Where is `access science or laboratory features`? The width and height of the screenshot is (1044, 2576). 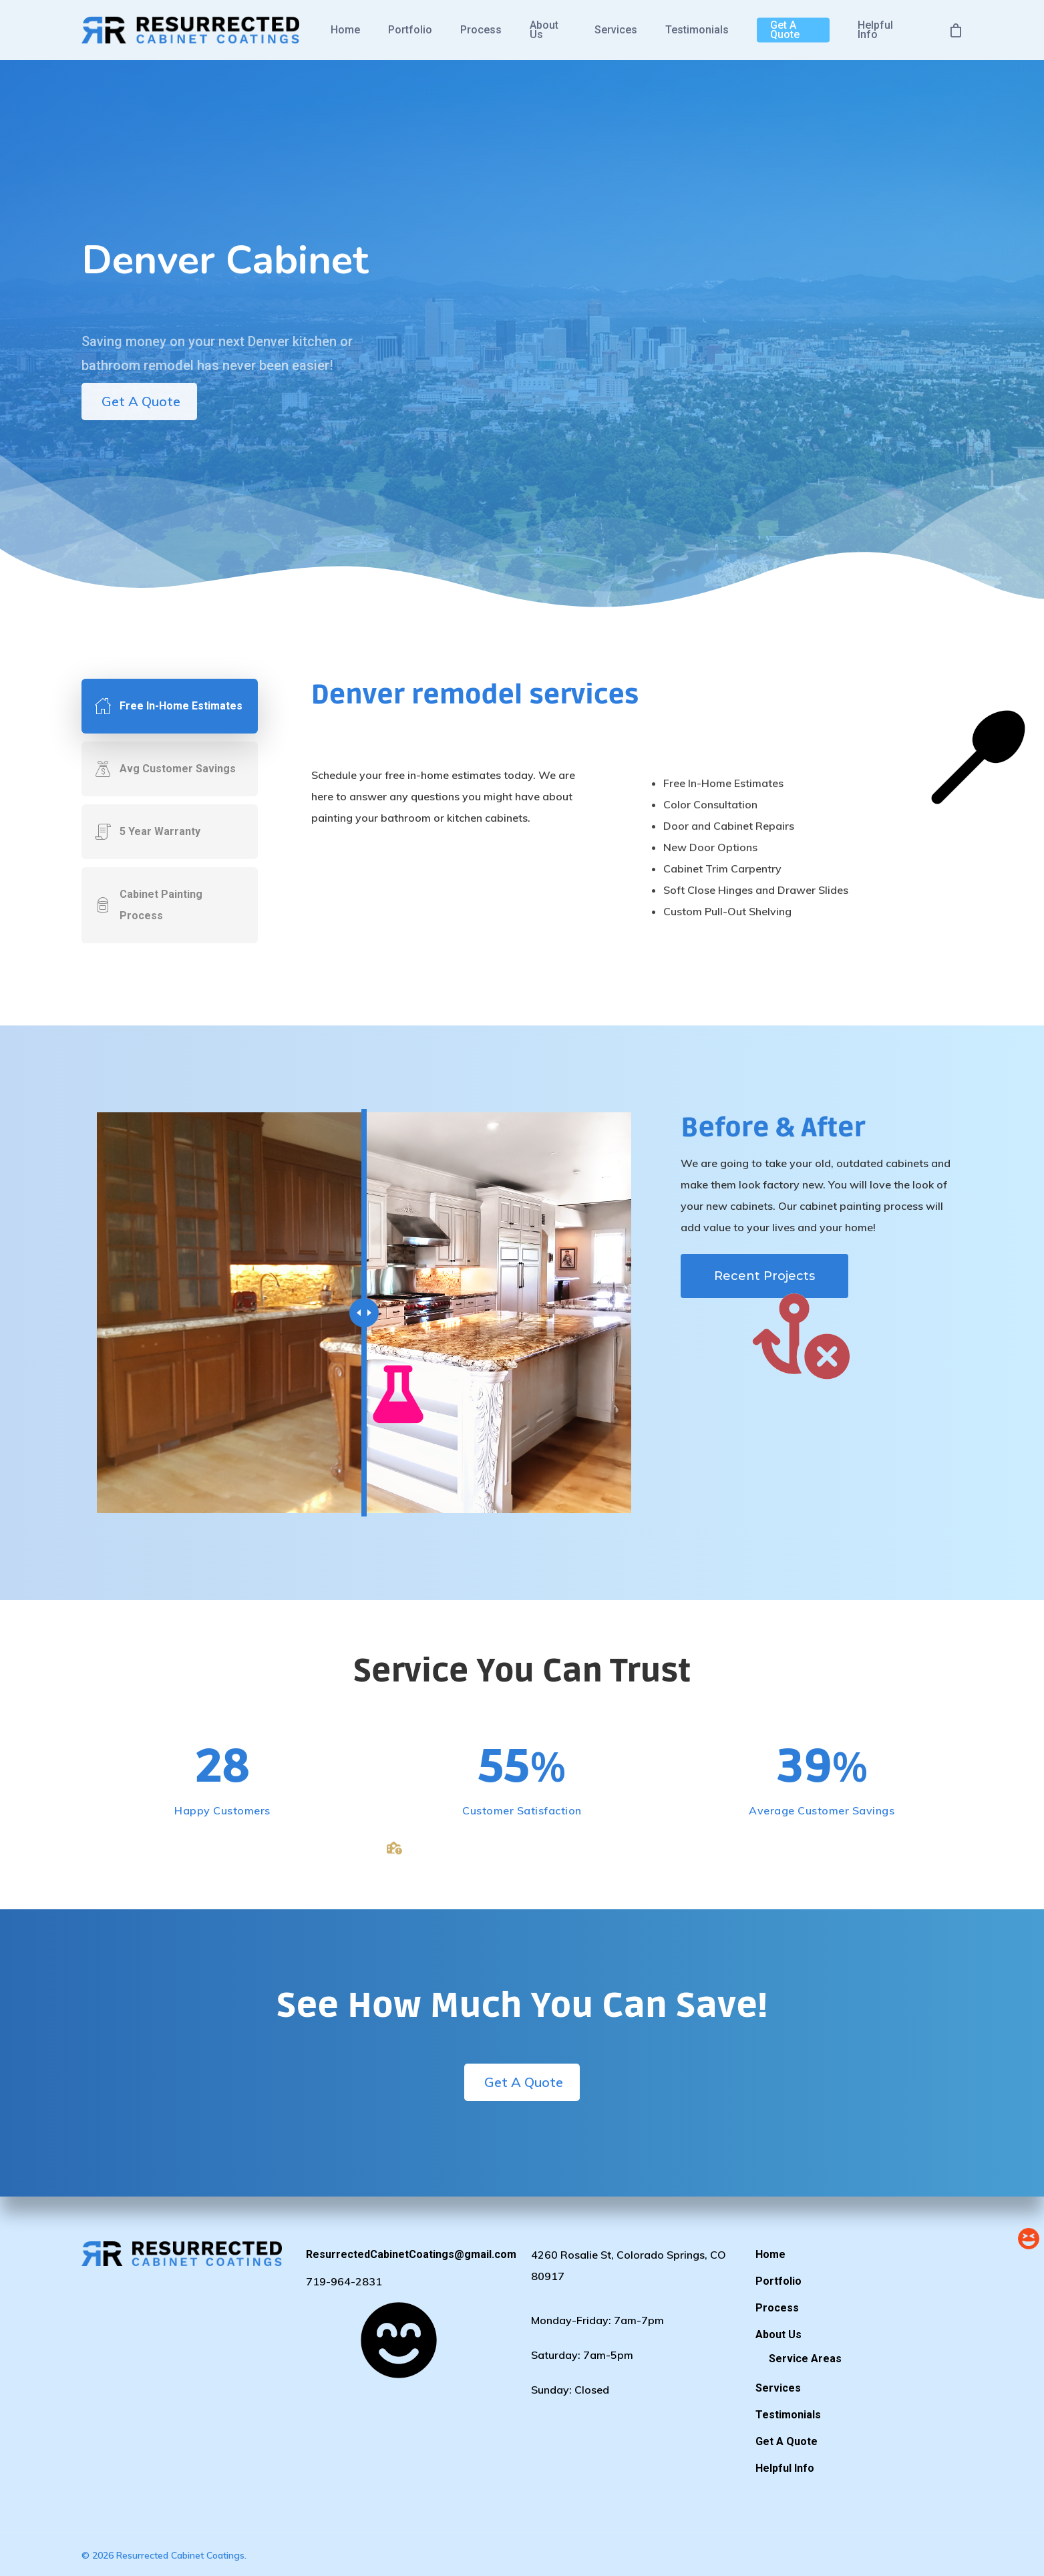
access science or laboratory features is located at coordinates (398, 1394).